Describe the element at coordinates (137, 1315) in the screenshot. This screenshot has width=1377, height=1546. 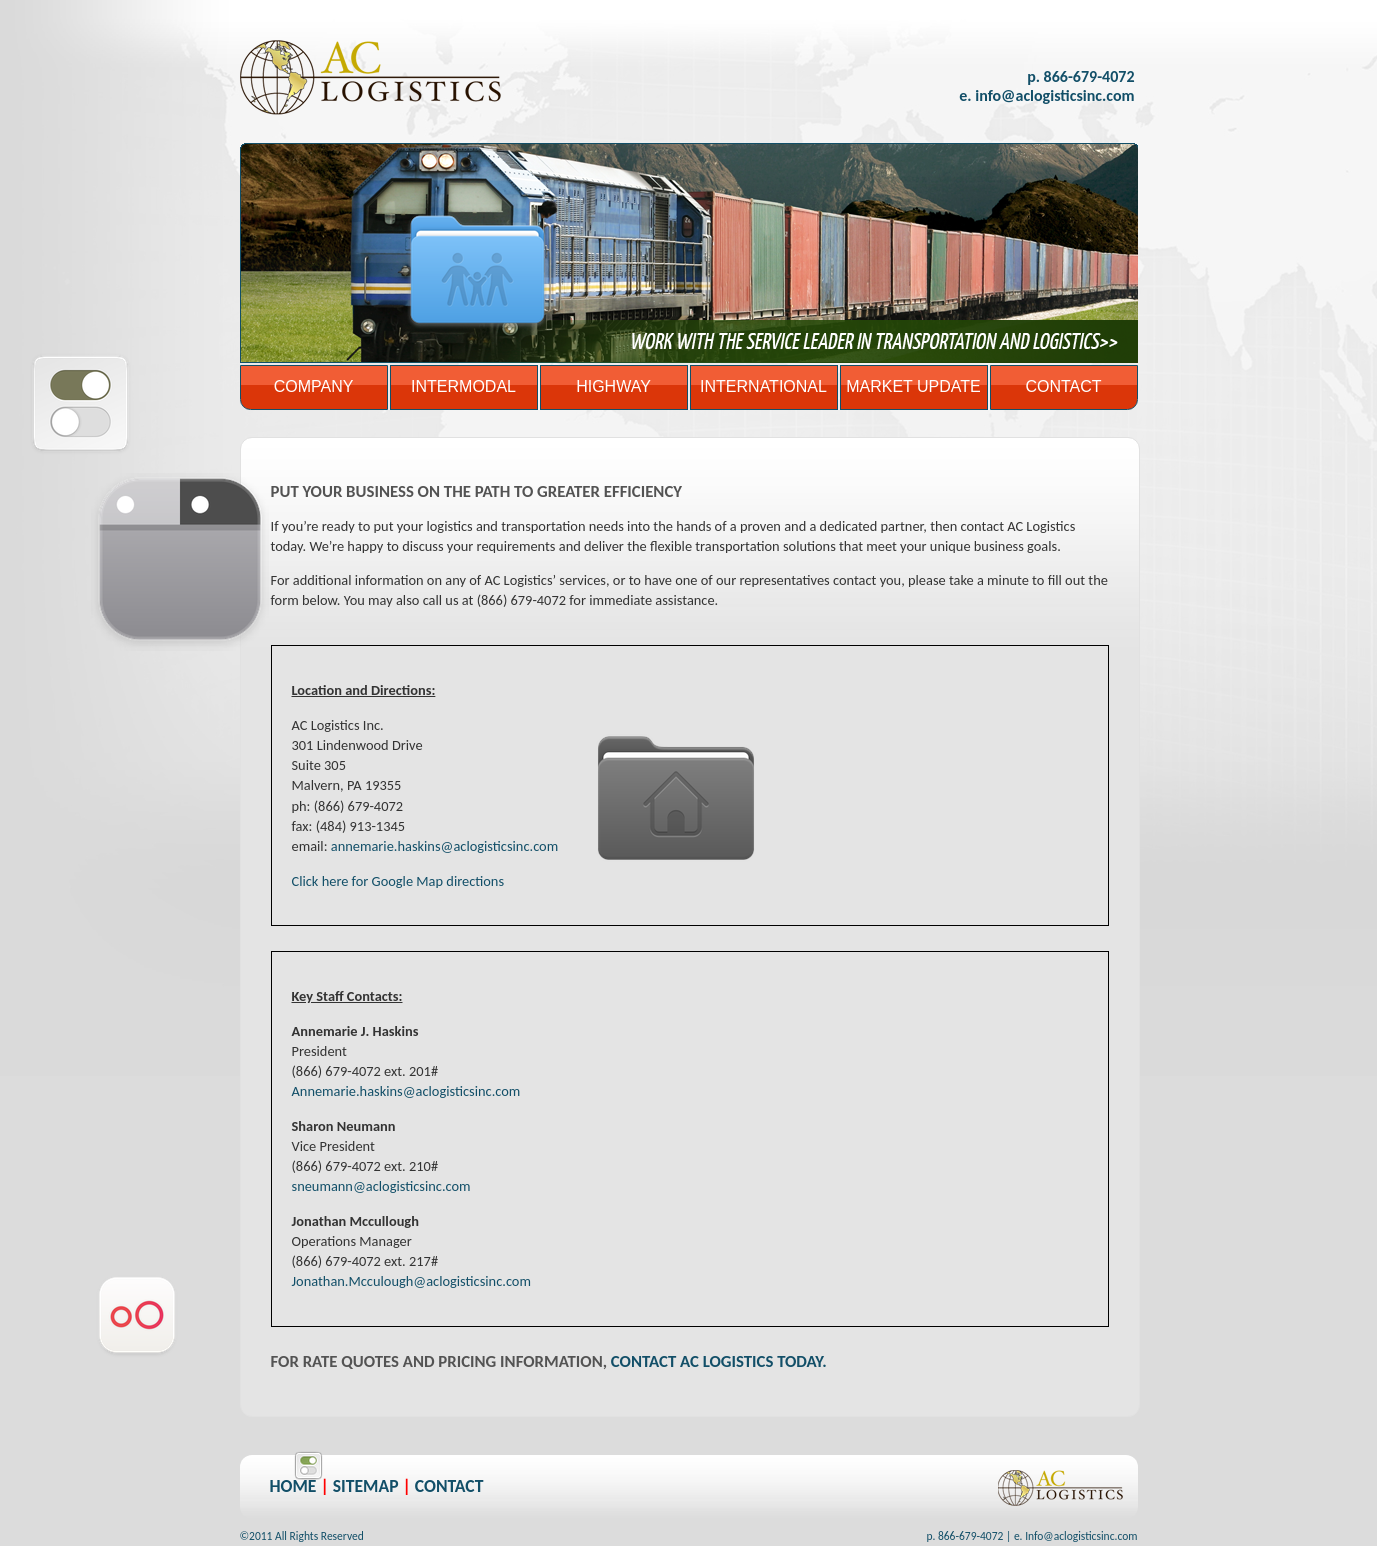
I see `launch genymotion android emulator` at that location.